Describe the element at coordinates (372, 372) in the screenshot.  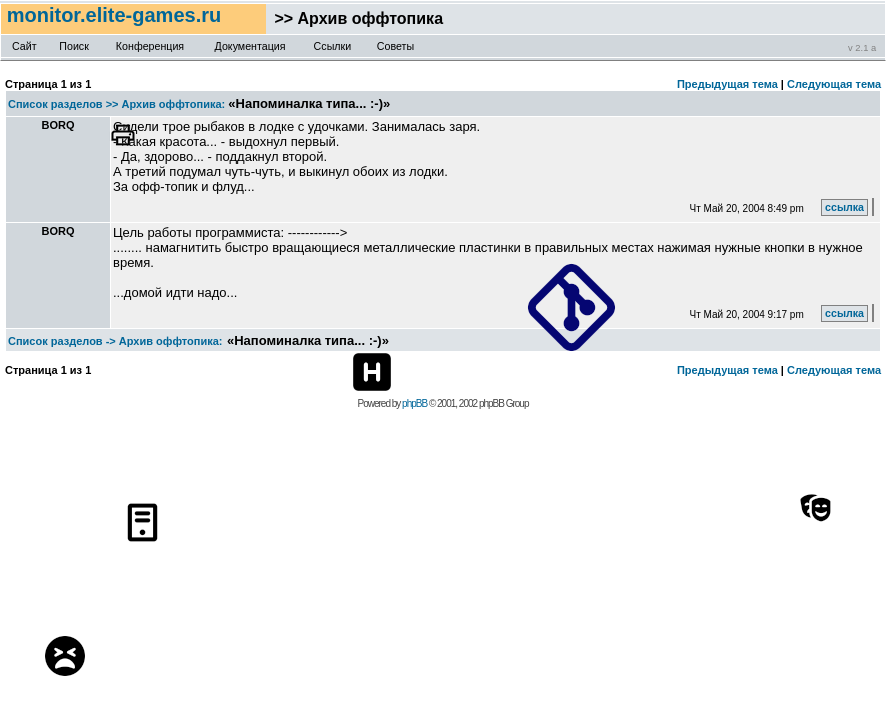
I see `indicates a hospital or medical facility nearby` at that location.